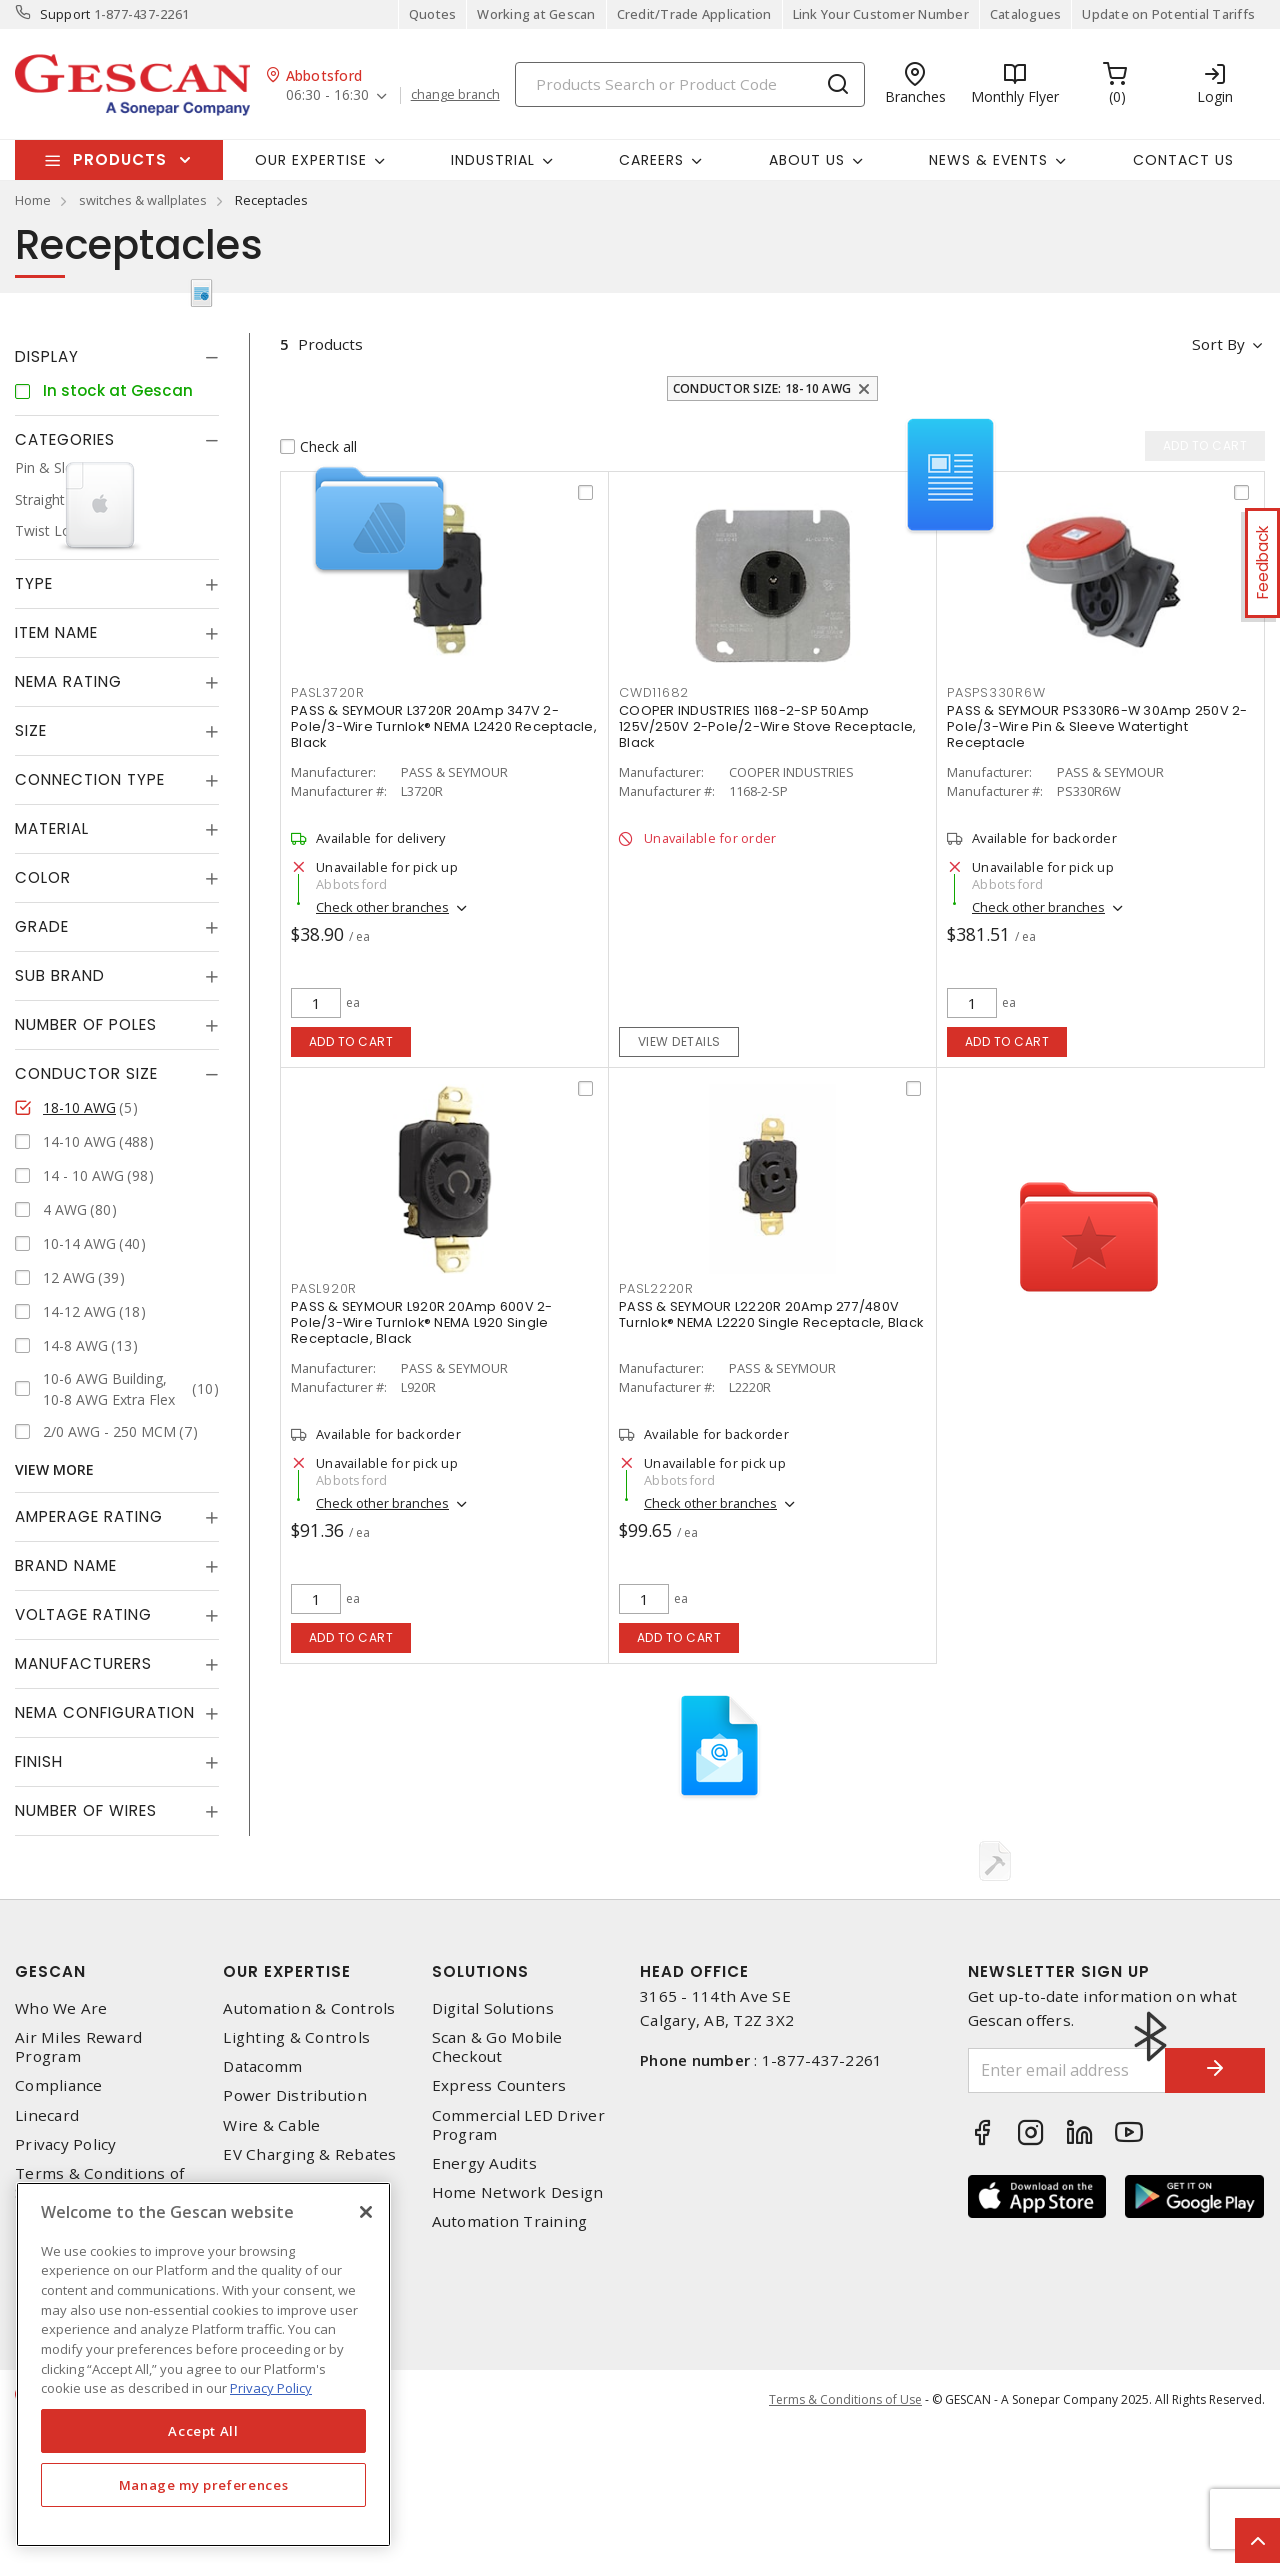 The image size is (1280, 2563). What do you see at coordinates (100, 505) in the screenshot?
I see `access AirPort Express network settings` at bounding box center [100, 505].